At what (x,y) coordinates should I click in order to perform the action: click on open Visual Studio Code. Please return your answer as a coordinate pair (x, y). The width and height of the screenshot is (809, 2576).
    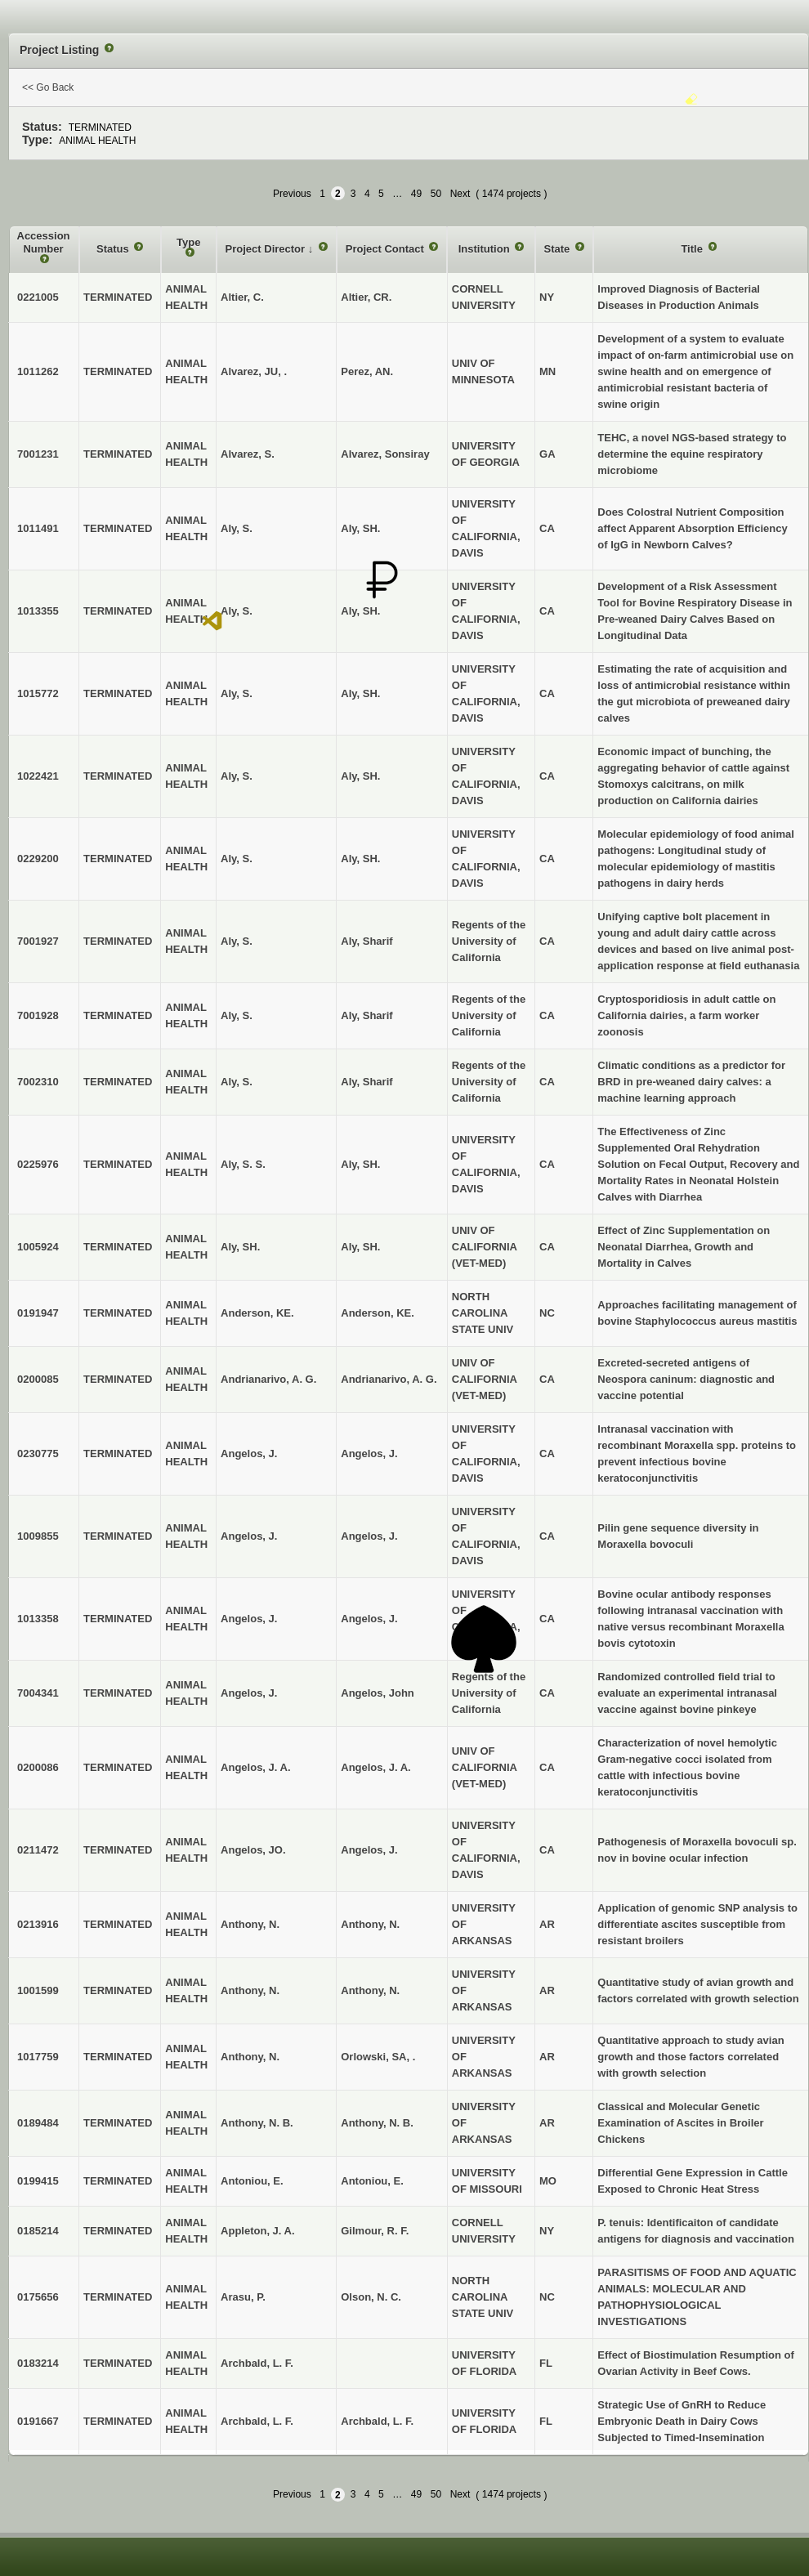
    Looking at the image, I should click on (212, 621).